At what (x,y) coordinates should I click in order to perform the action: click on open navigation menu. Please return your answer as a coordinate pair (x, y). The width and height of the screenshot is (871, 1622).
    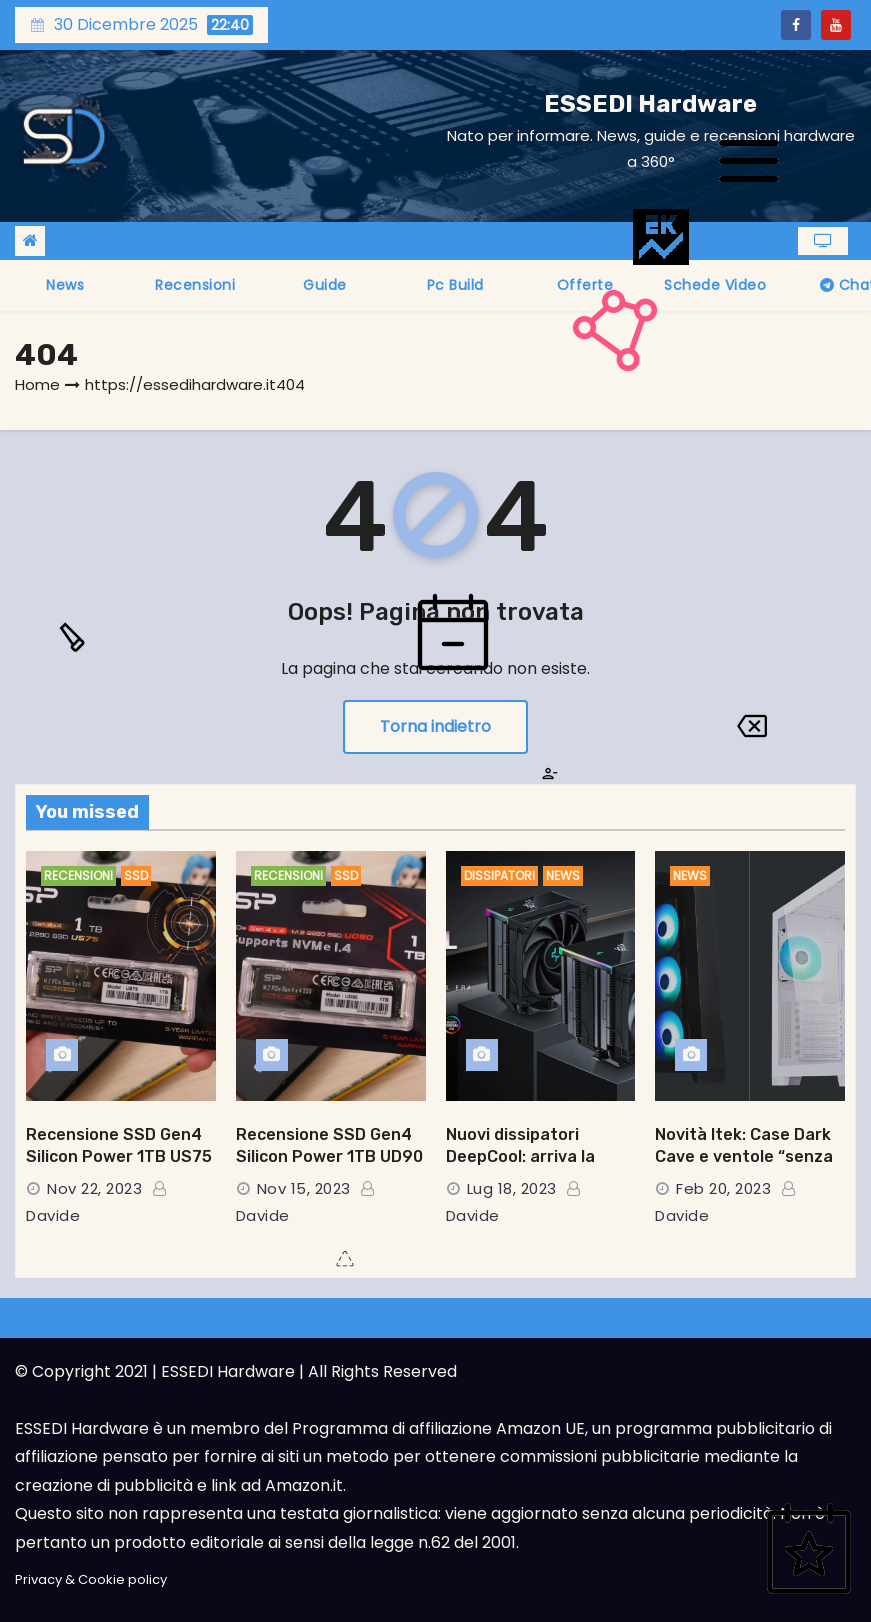
    Looking at the image, I should click on (749, 161).